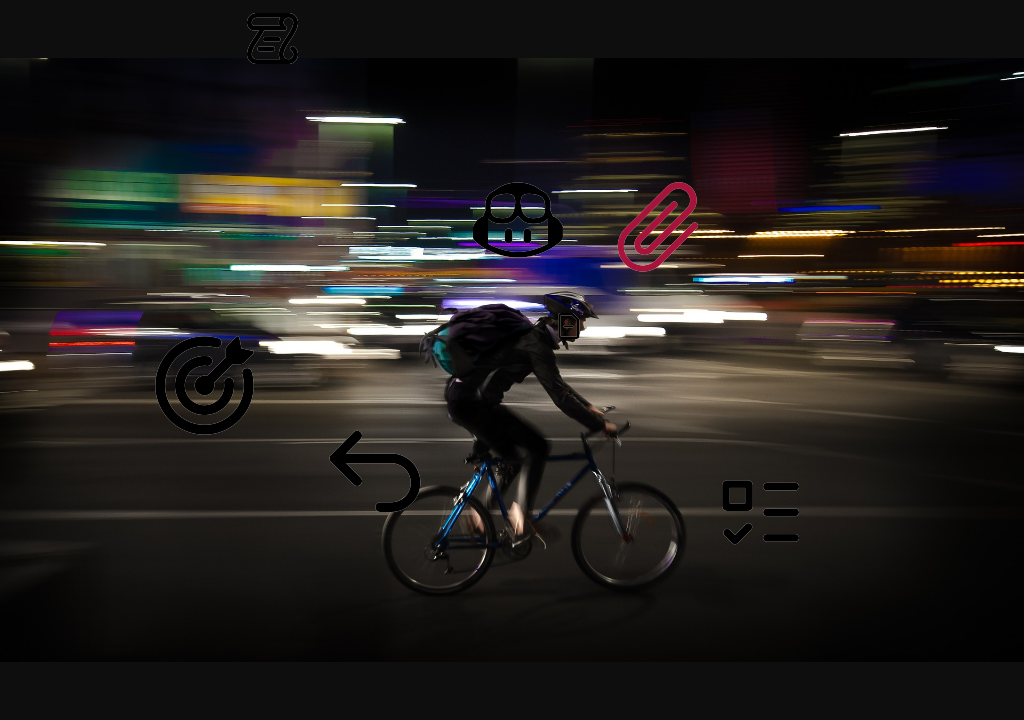  What do you see at coordinates (375, 473) in the screenshot?
I see `undo the last action` at bounding box center [375, 473].